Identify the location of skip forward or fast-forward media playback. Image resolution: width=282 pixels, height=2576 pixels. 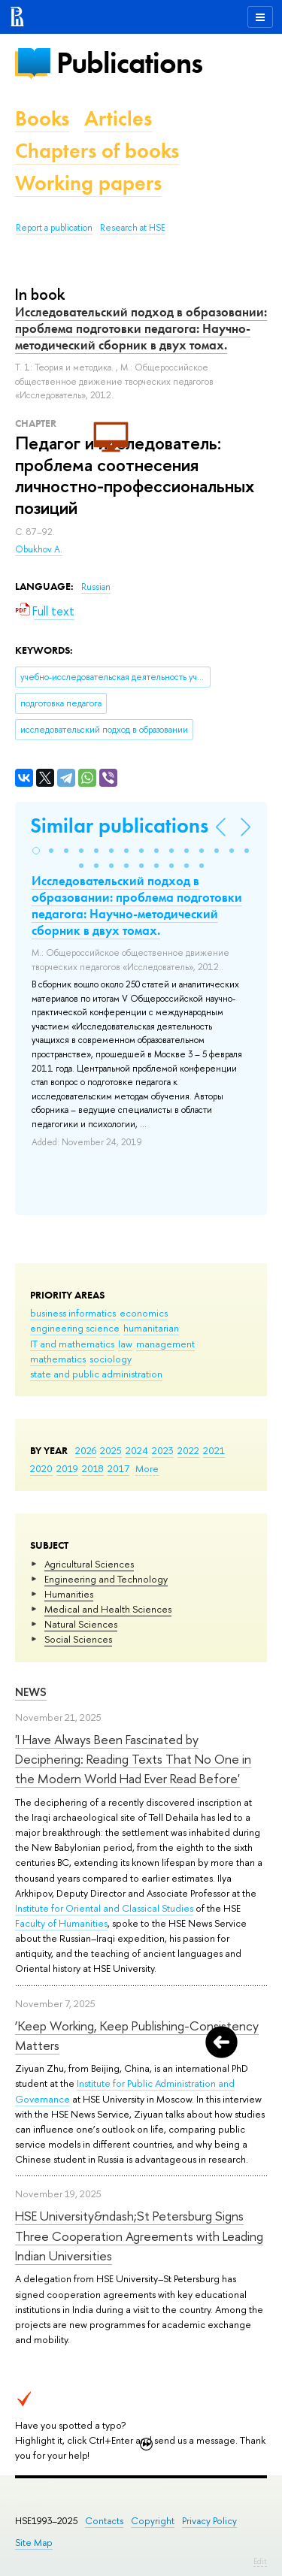
(146, 2444).